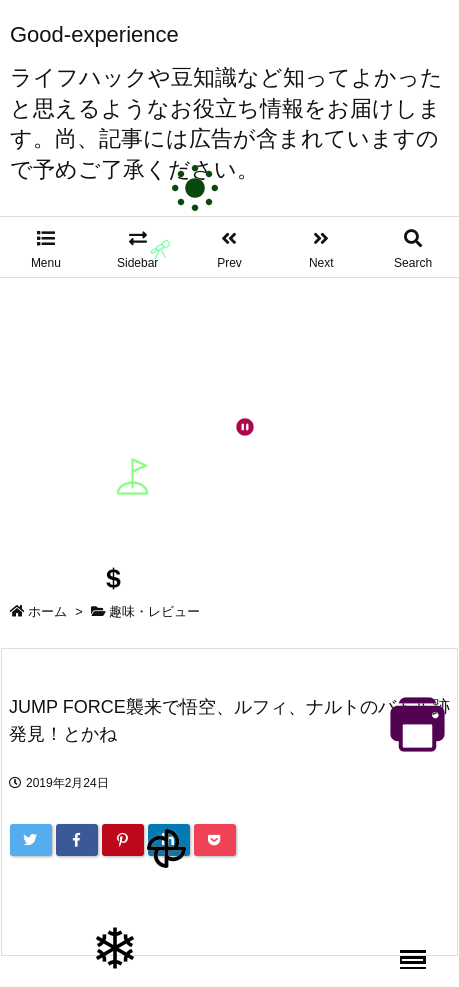  I want to click on view golf course locations or tee times, so click(132, 476).